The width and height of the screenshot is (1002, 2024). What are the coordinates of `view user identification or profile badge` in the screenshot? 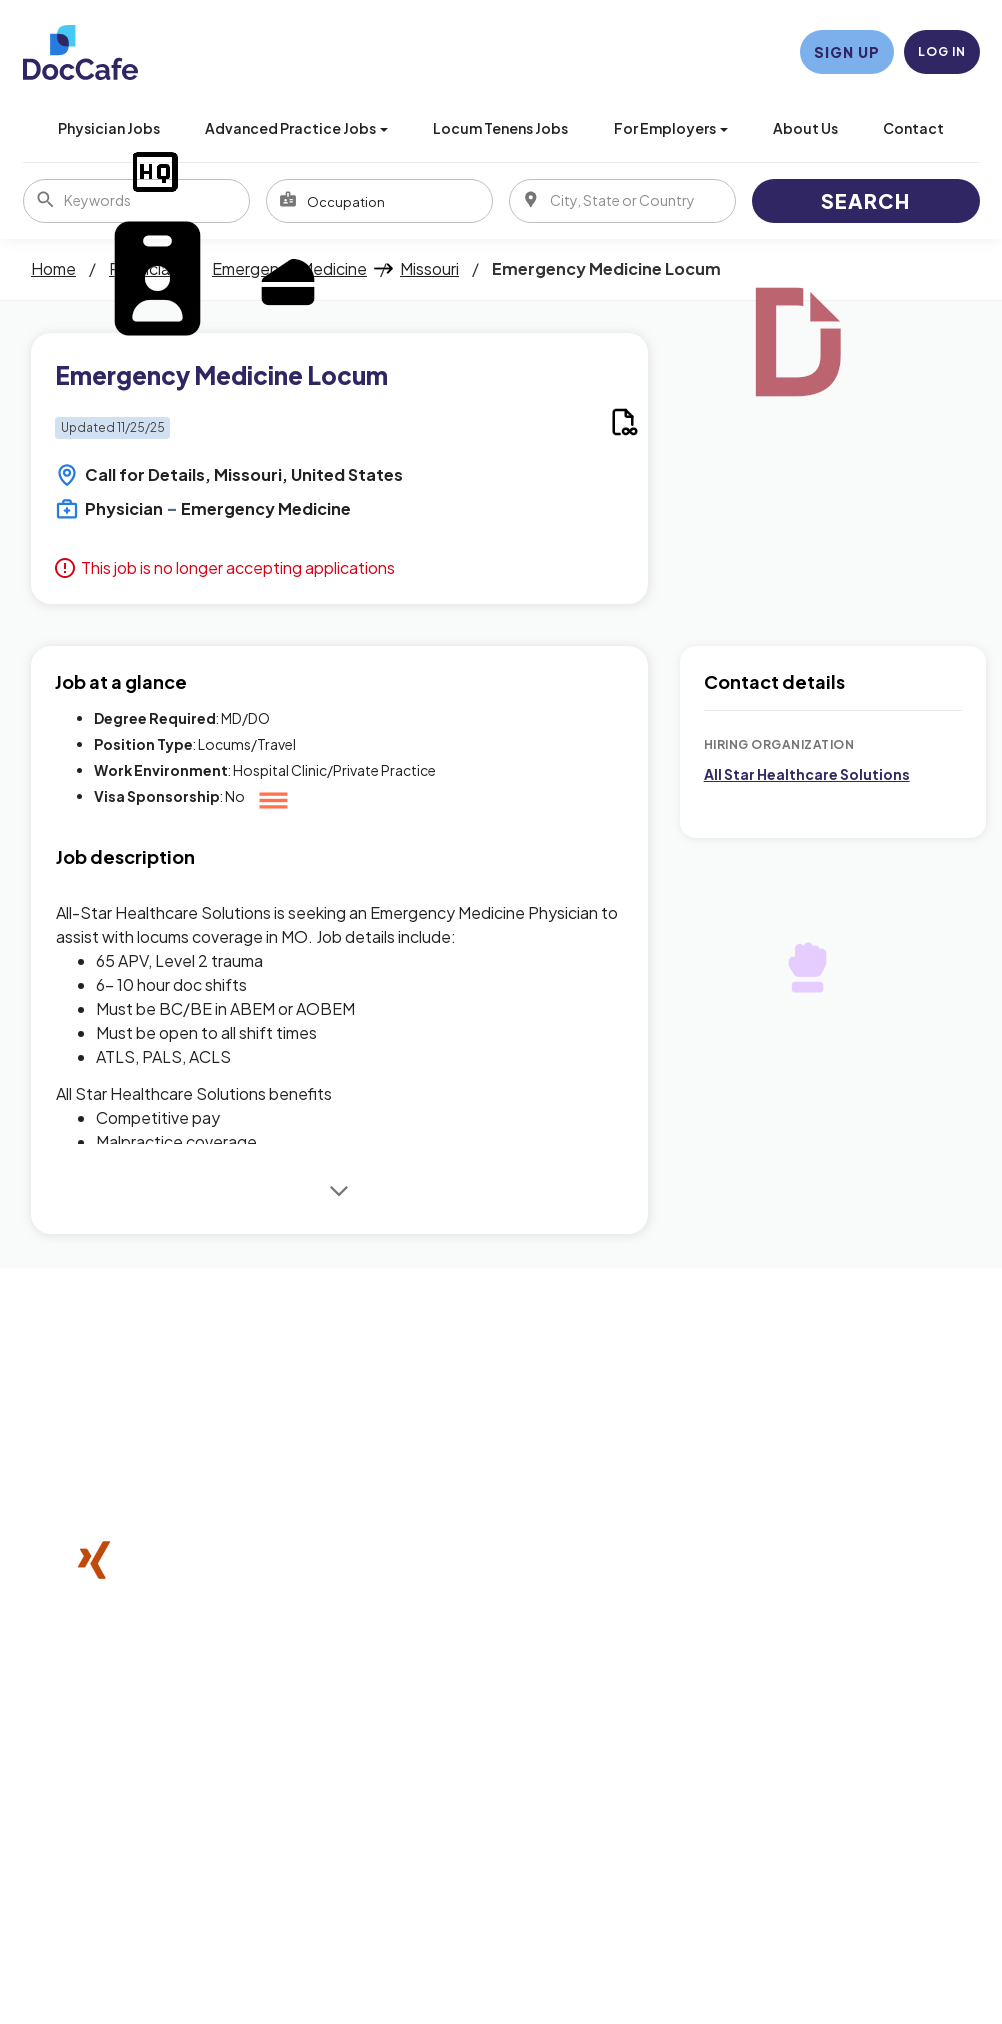 It's located at (157, 278).